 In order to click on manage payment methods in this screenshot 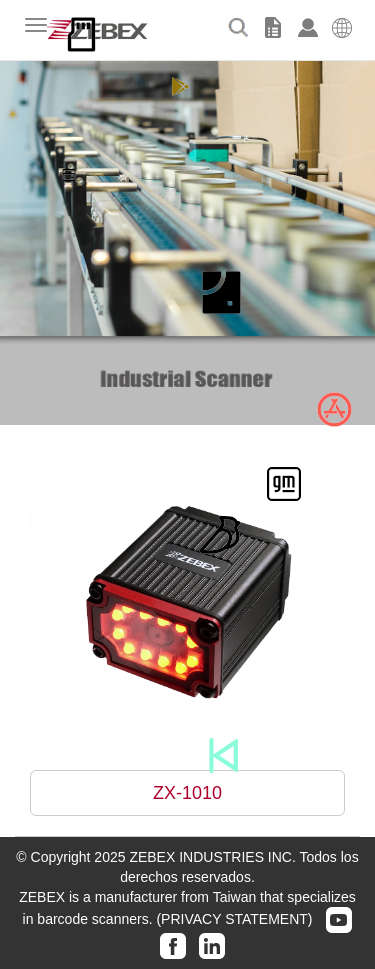, I will do `click(69, 175)`.